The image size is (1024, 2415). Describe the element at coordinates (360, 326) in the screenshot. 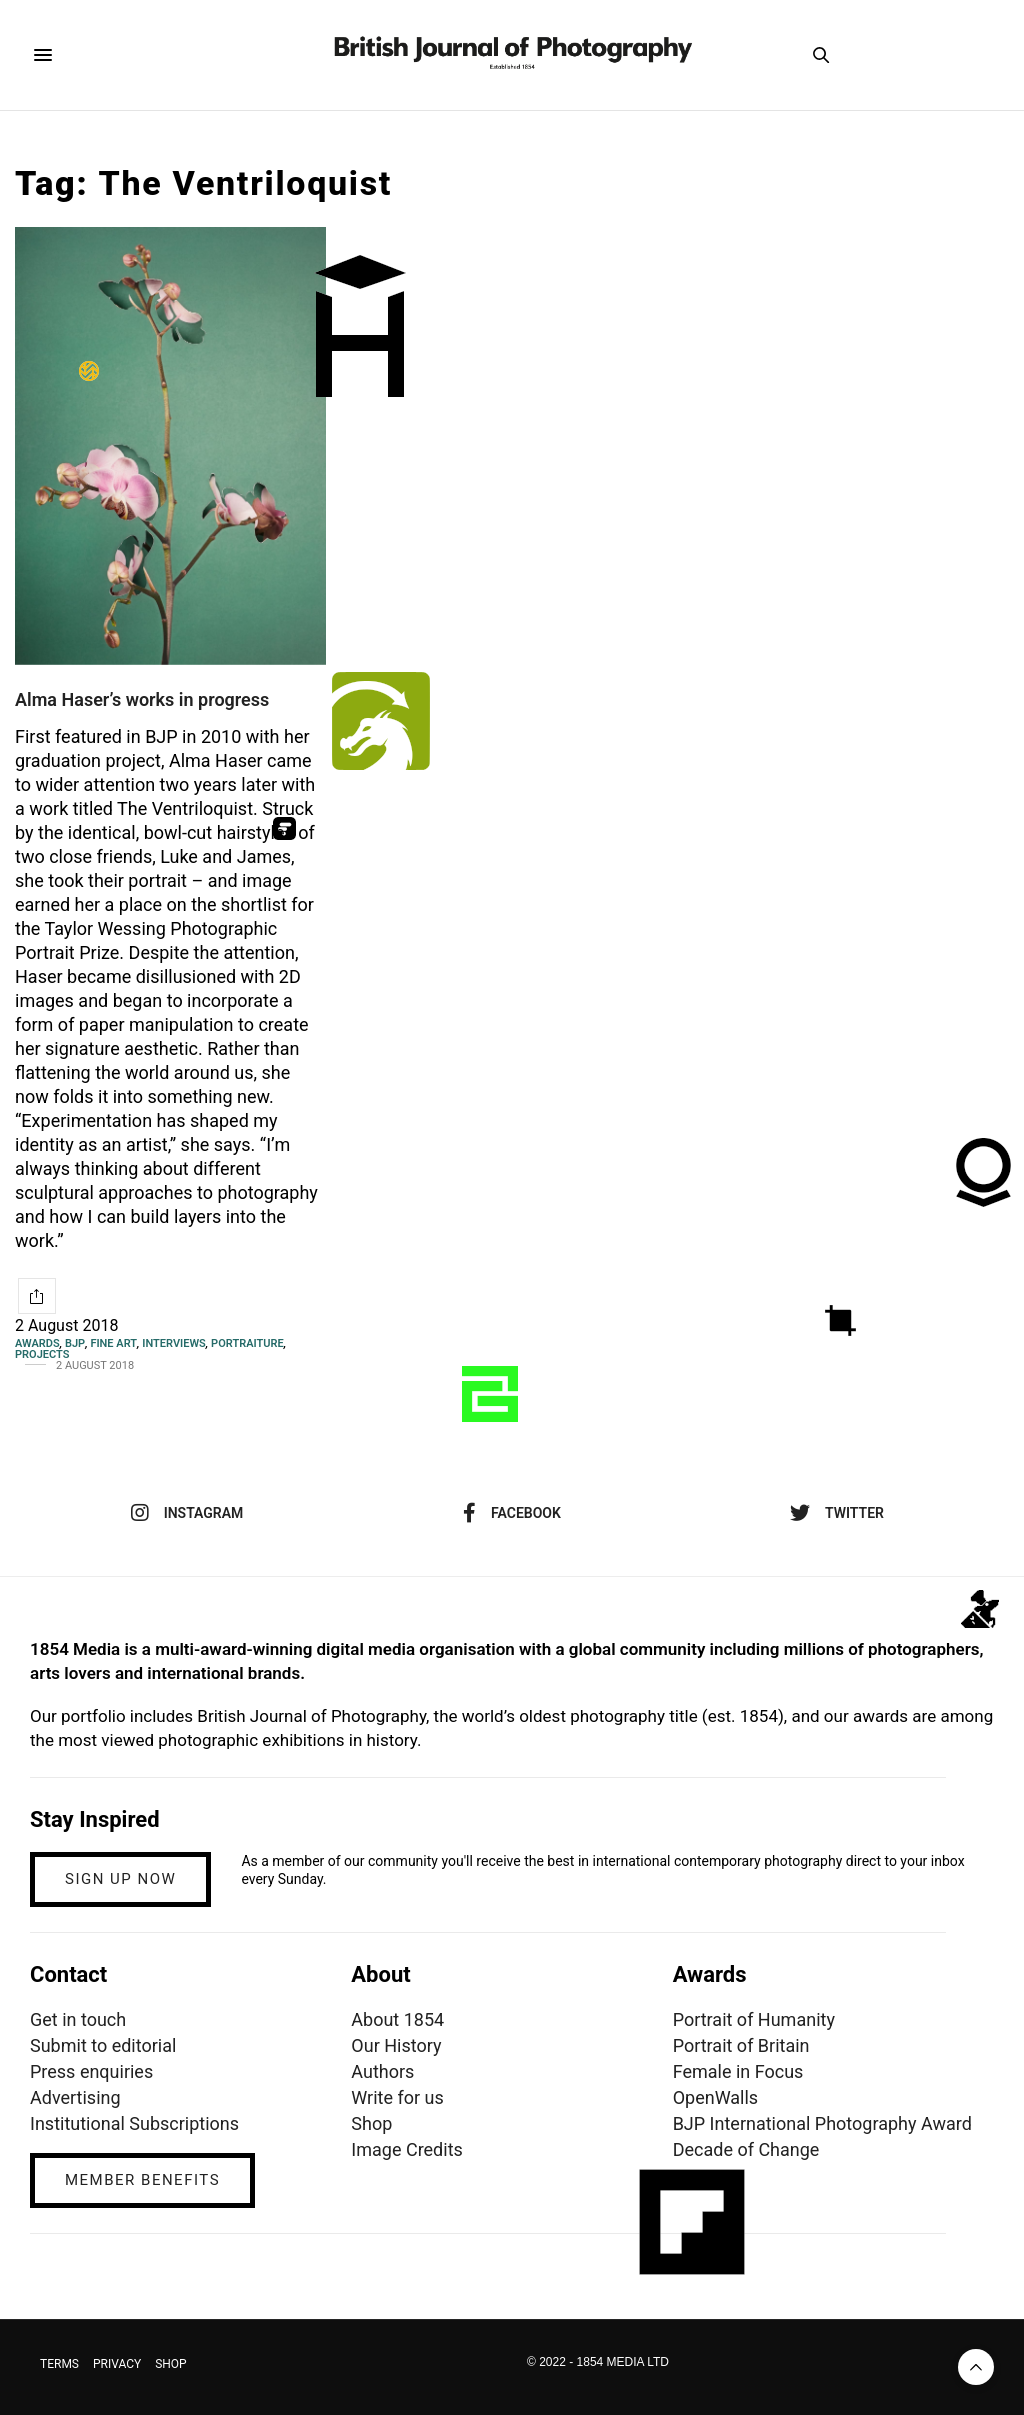

I see `visit the Hexlet learning platform` at that location.